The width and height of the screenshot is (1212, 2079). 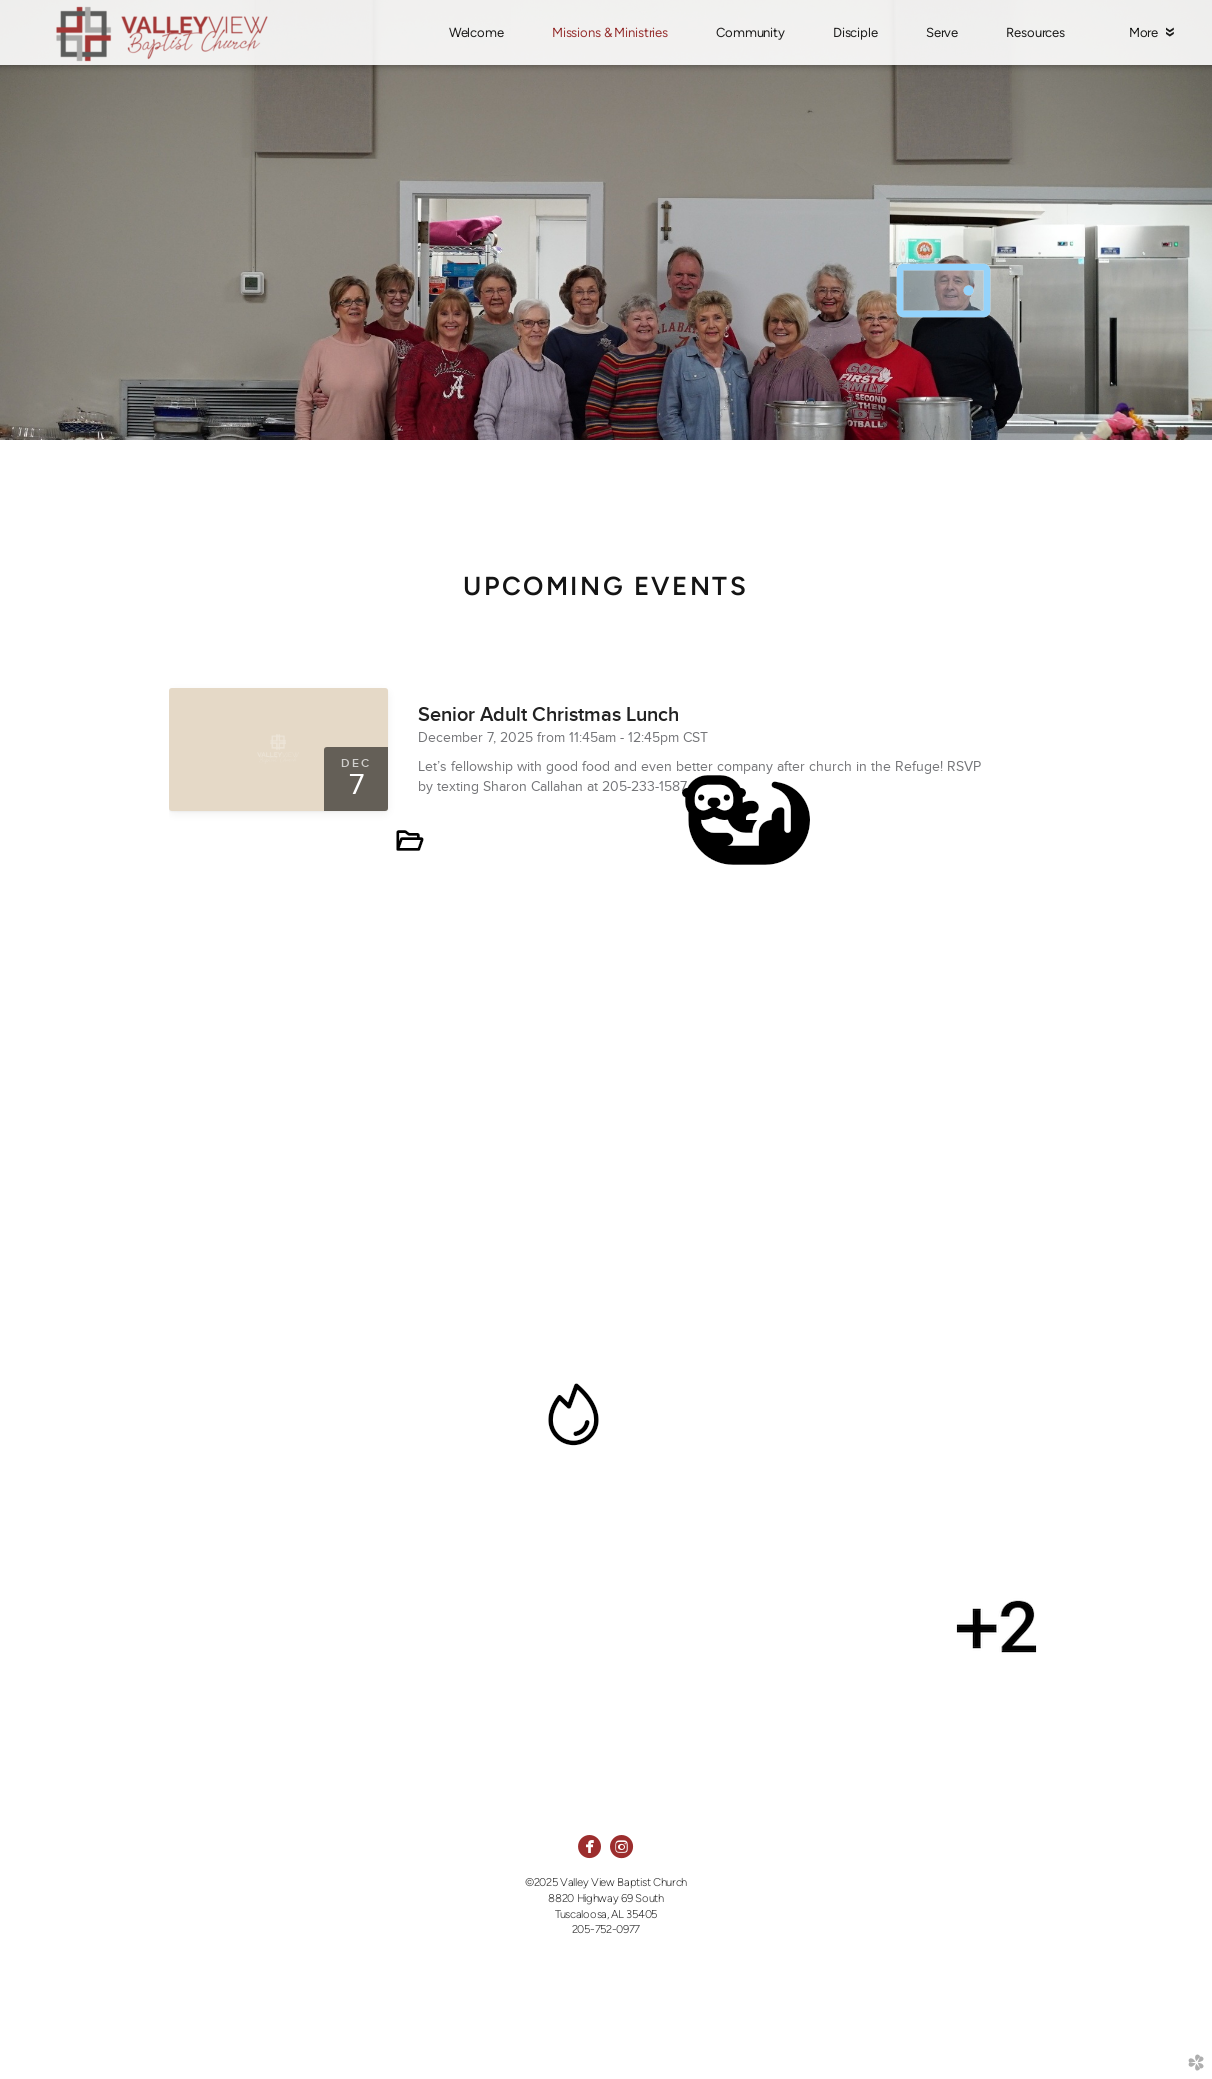 I want to click on open a folder to view its contents, so click(x=409, y=840).